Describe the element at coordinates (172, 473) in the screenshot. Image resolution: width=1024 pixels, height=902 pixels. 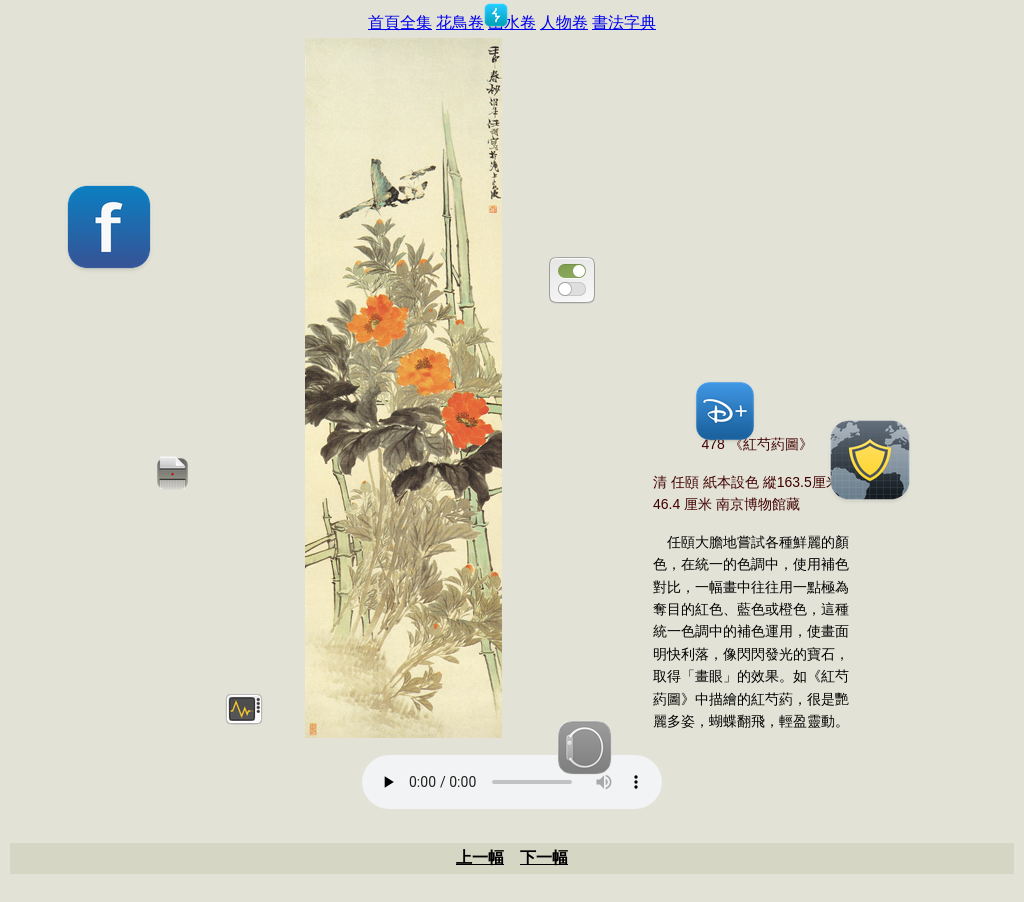
I see `open raider app for document scanning` at that location.